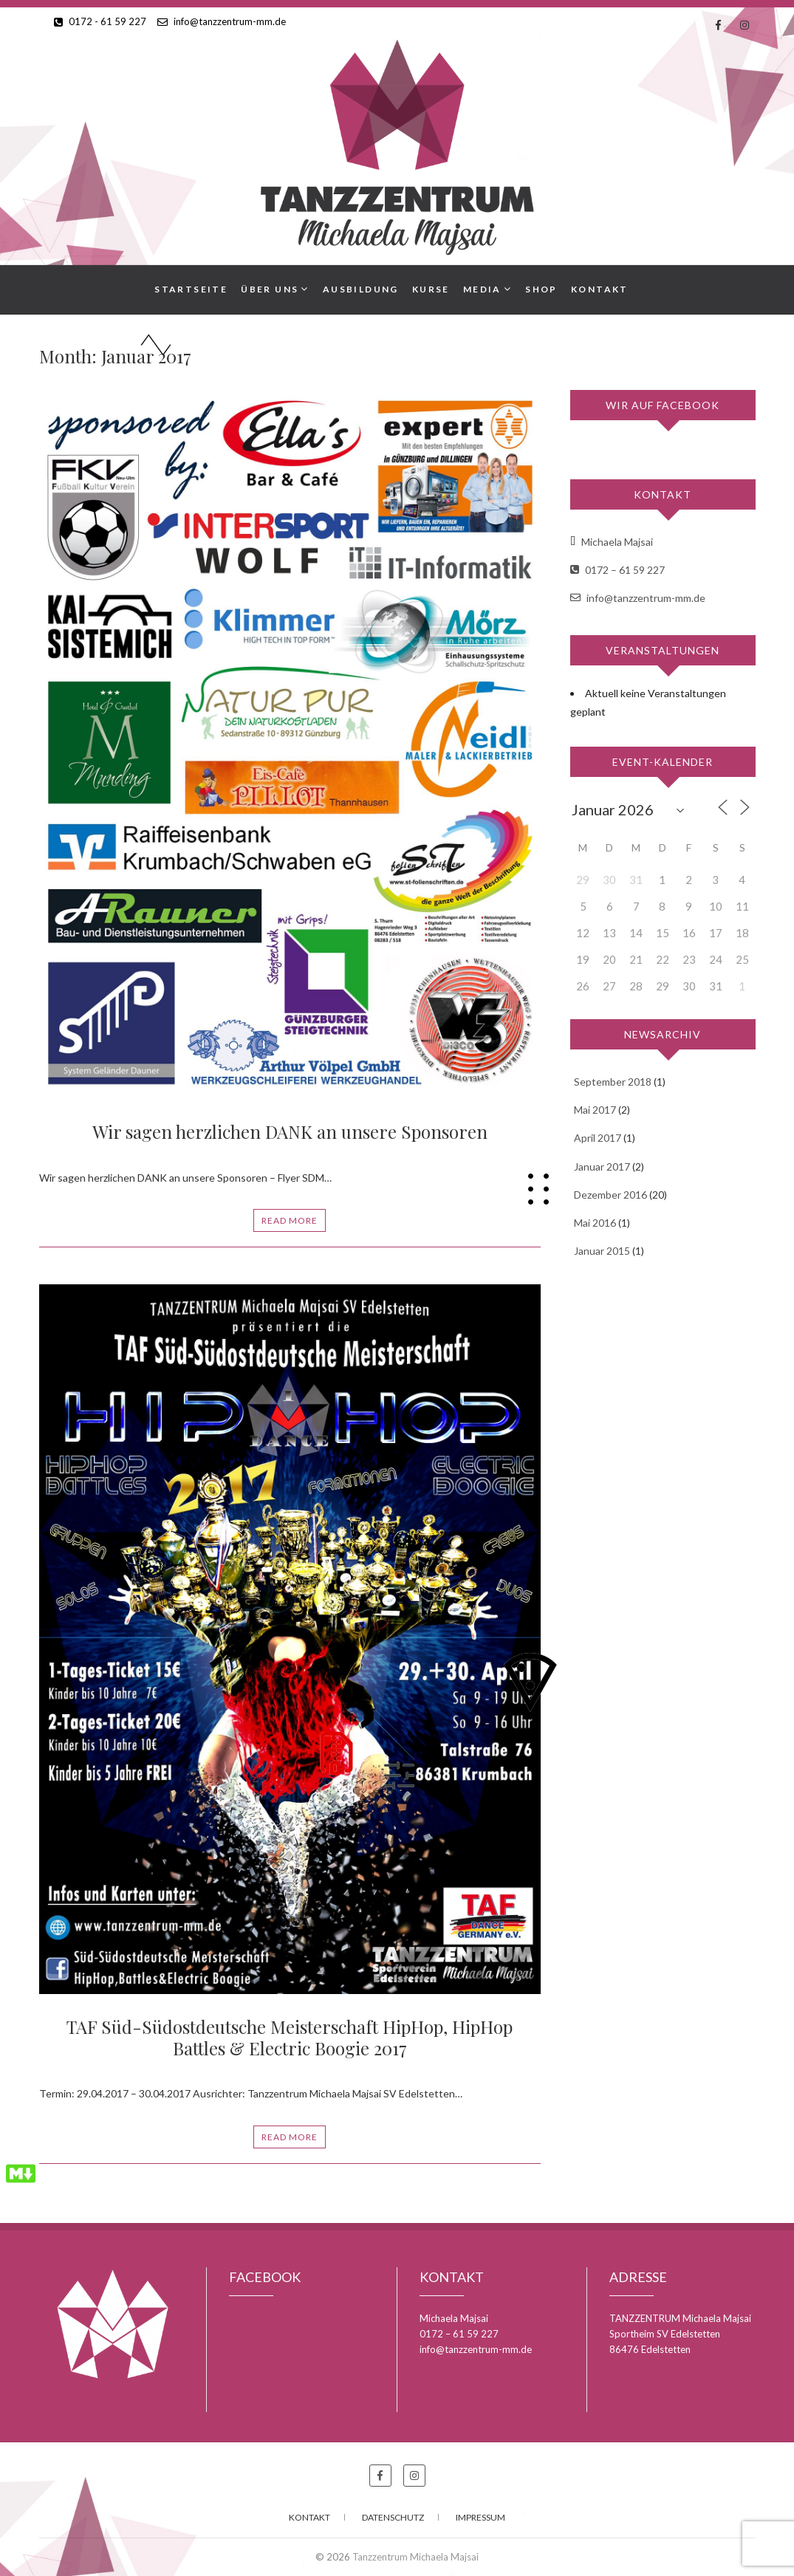  Describe the element at coordinates (399, 1775) in the screenshot. I see `adjust settings or preferences` at that location.